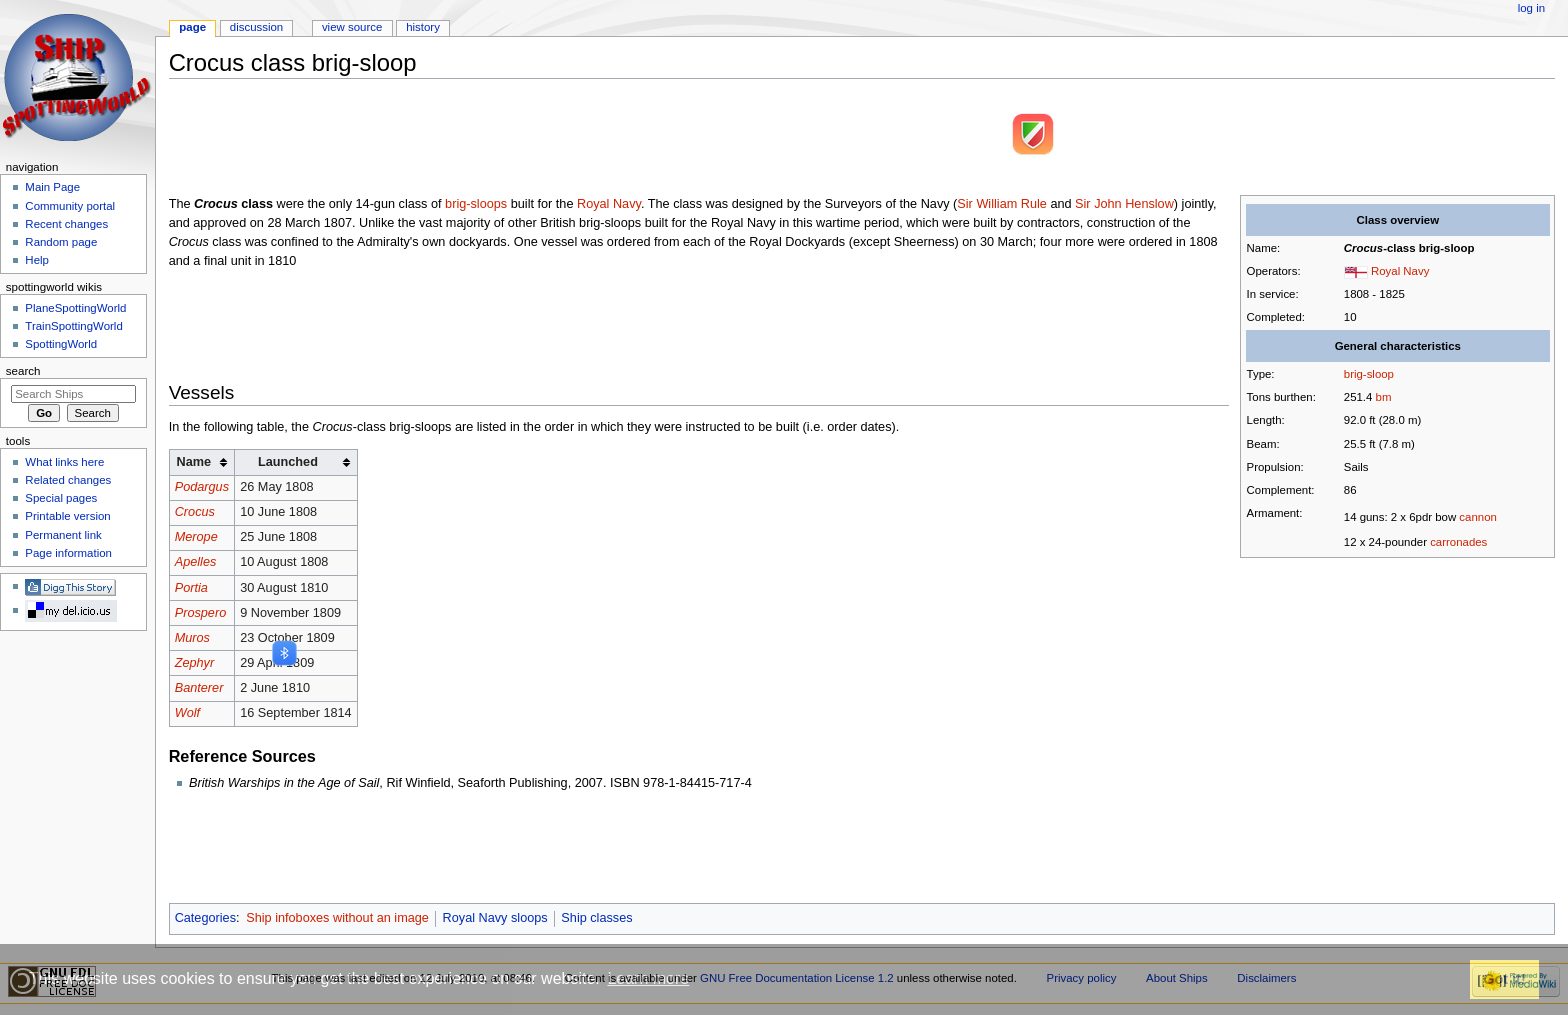 This screenshot has height=1015, width=1568. What do you see at coordinates (1033, 134) in the screenshot?
I see `open firewall configuration settings` at bounding box center [1033, 134].